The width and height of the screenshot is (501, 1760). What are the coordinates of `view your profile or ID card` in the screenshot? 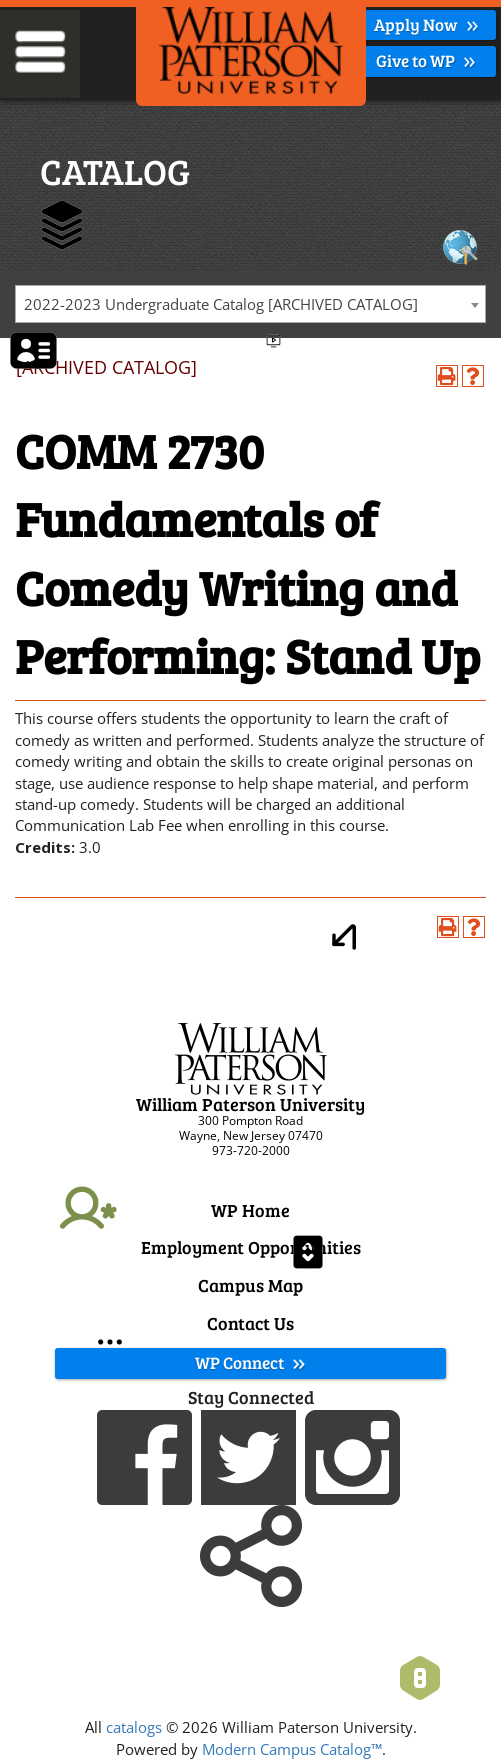 It's located at (33, 350).